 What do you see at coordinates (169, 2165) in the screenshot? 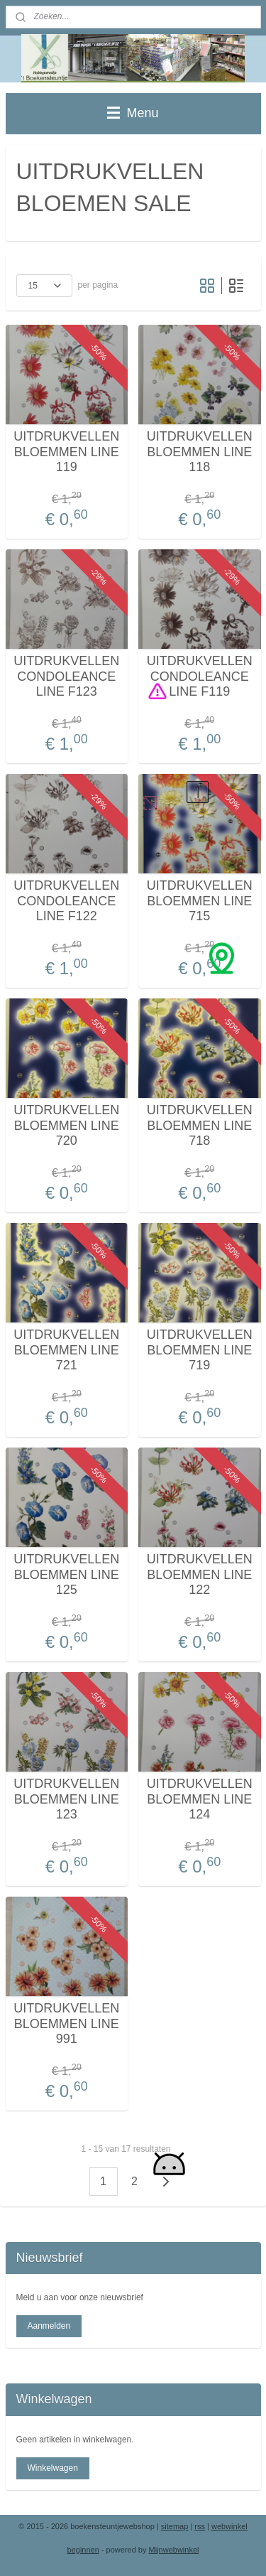
I see `android operating system indicator` at bounding box center [169, 2165].